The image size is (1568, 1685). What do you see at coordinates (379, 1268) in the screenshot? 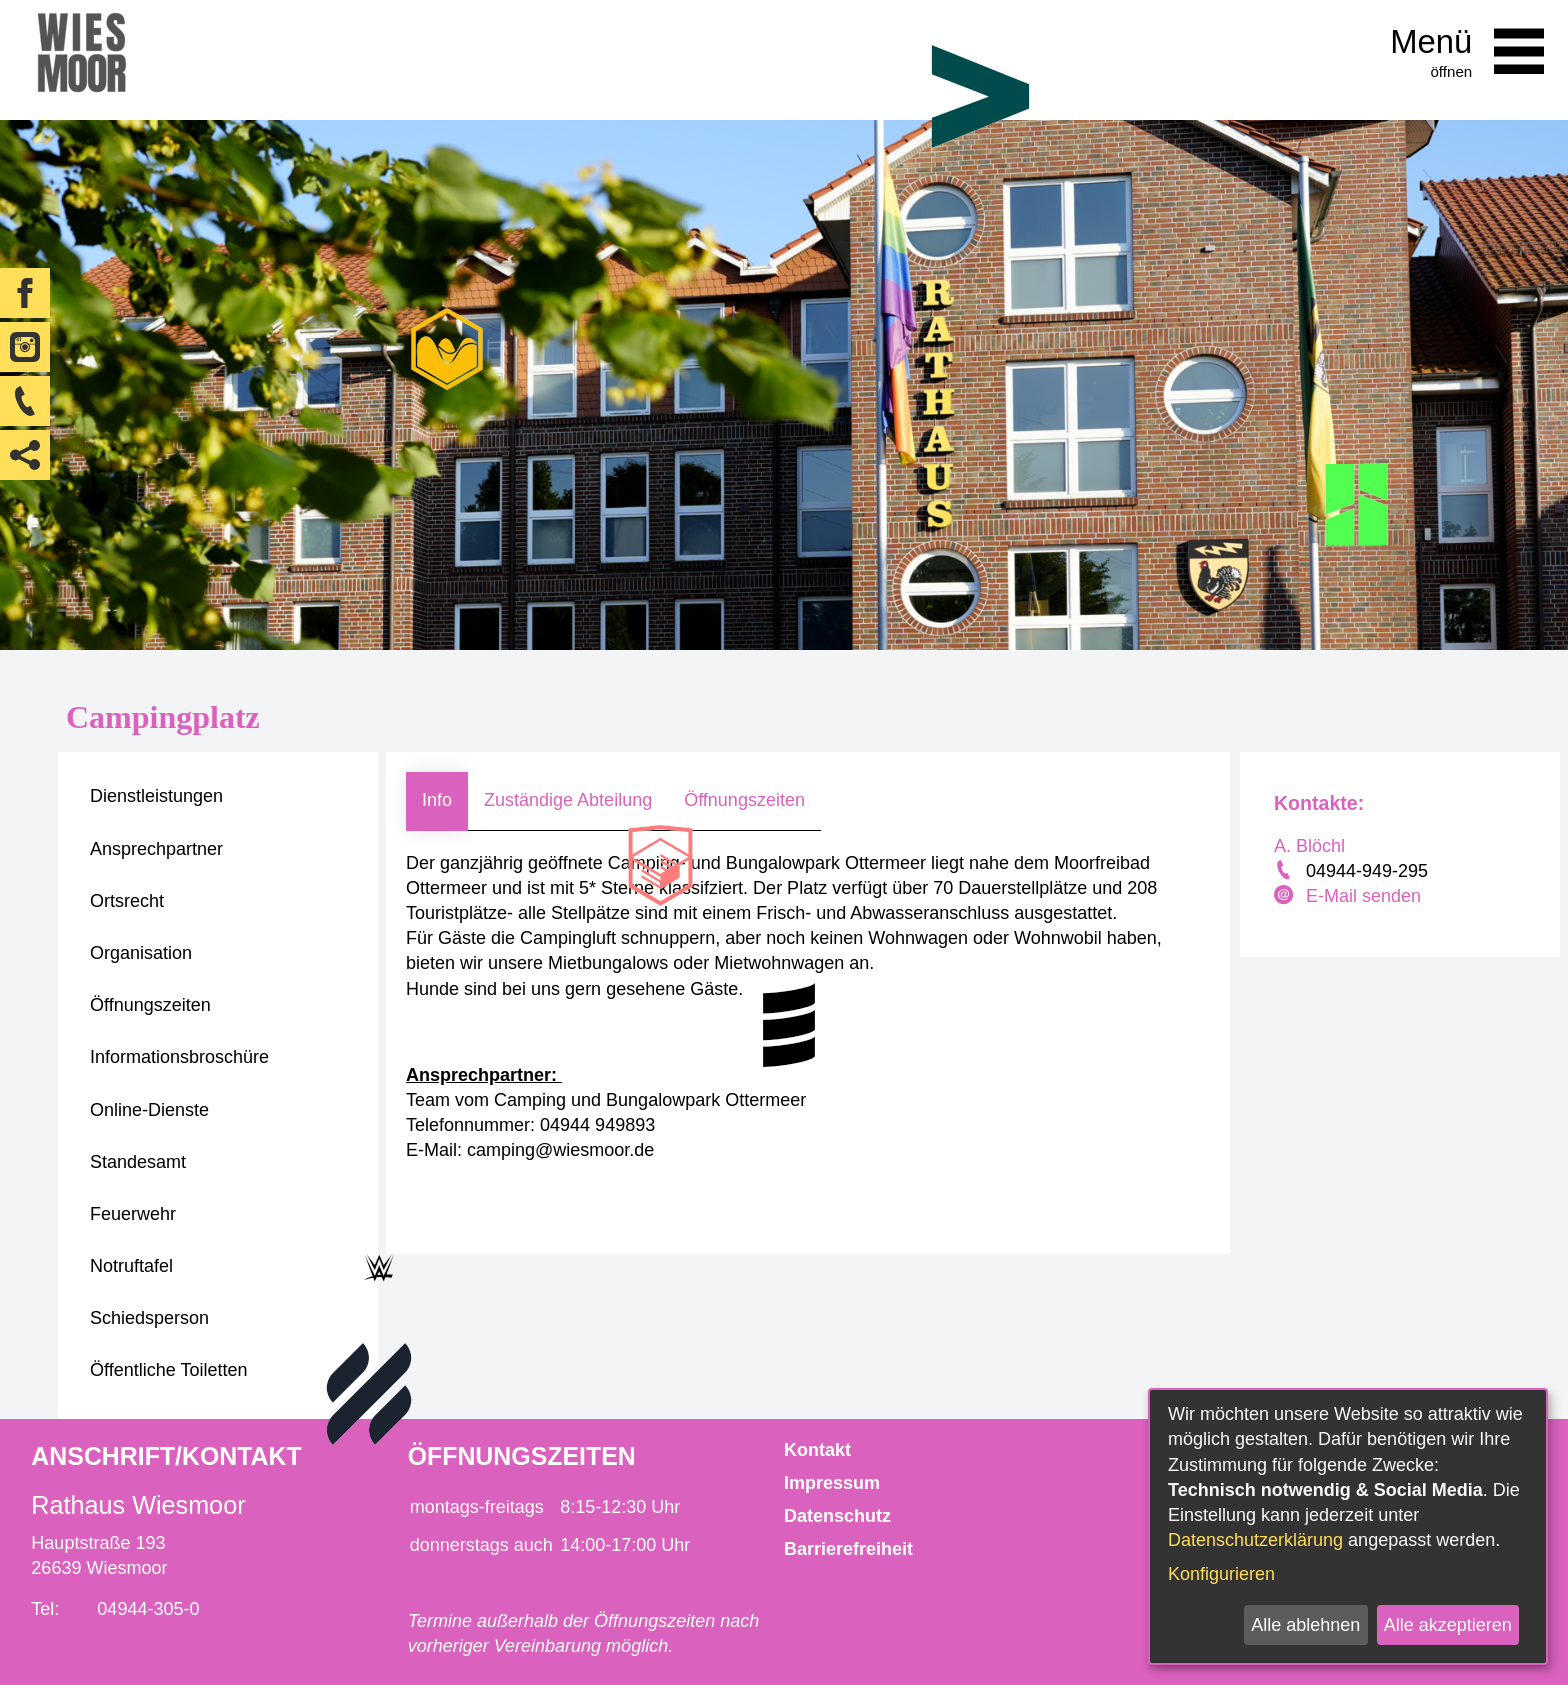
I see `WWE official logo` at bounding box center [379, 1268].